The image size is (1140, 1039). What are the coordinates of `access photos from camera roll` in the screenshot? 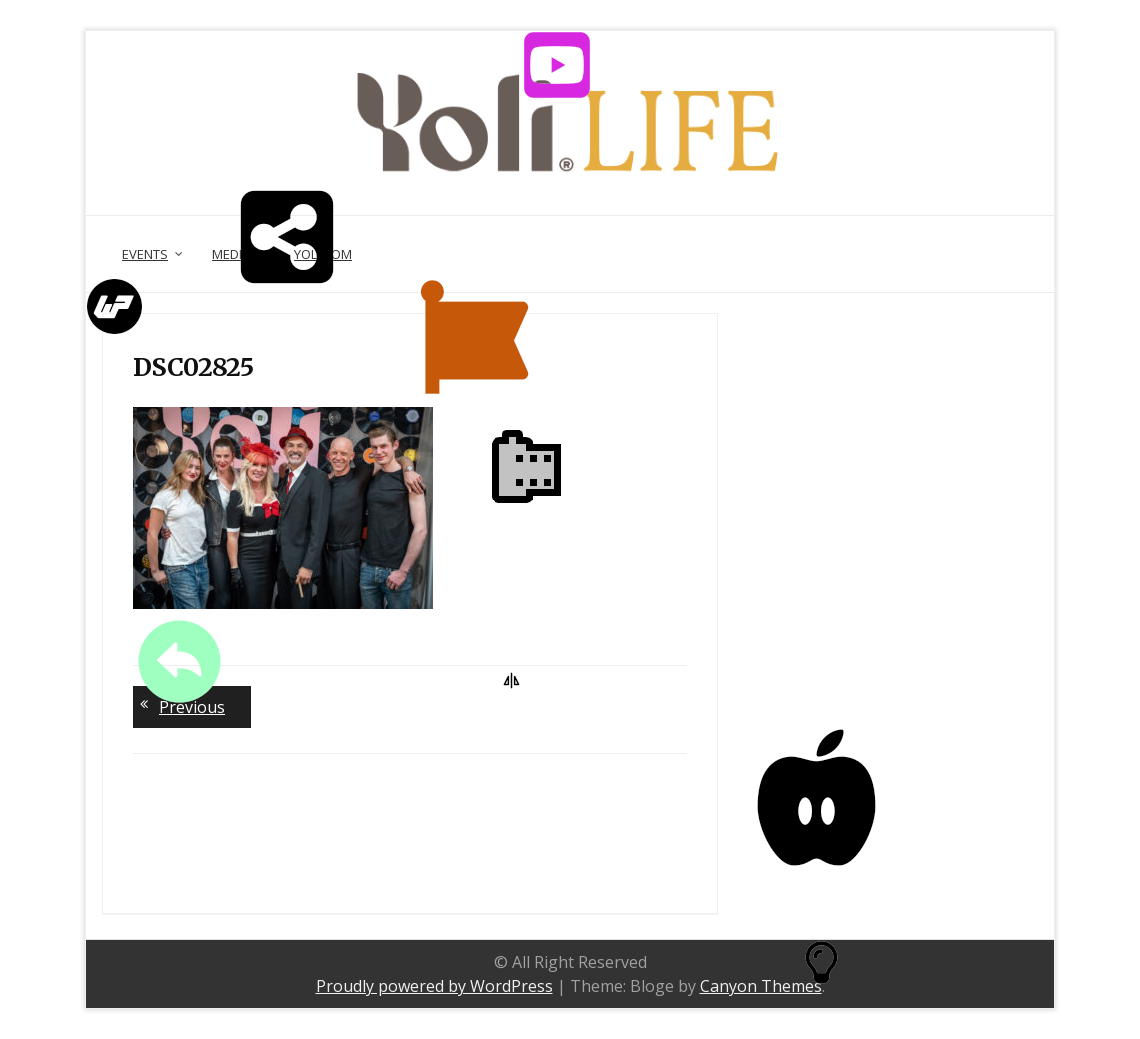 It's located at (526, 468).